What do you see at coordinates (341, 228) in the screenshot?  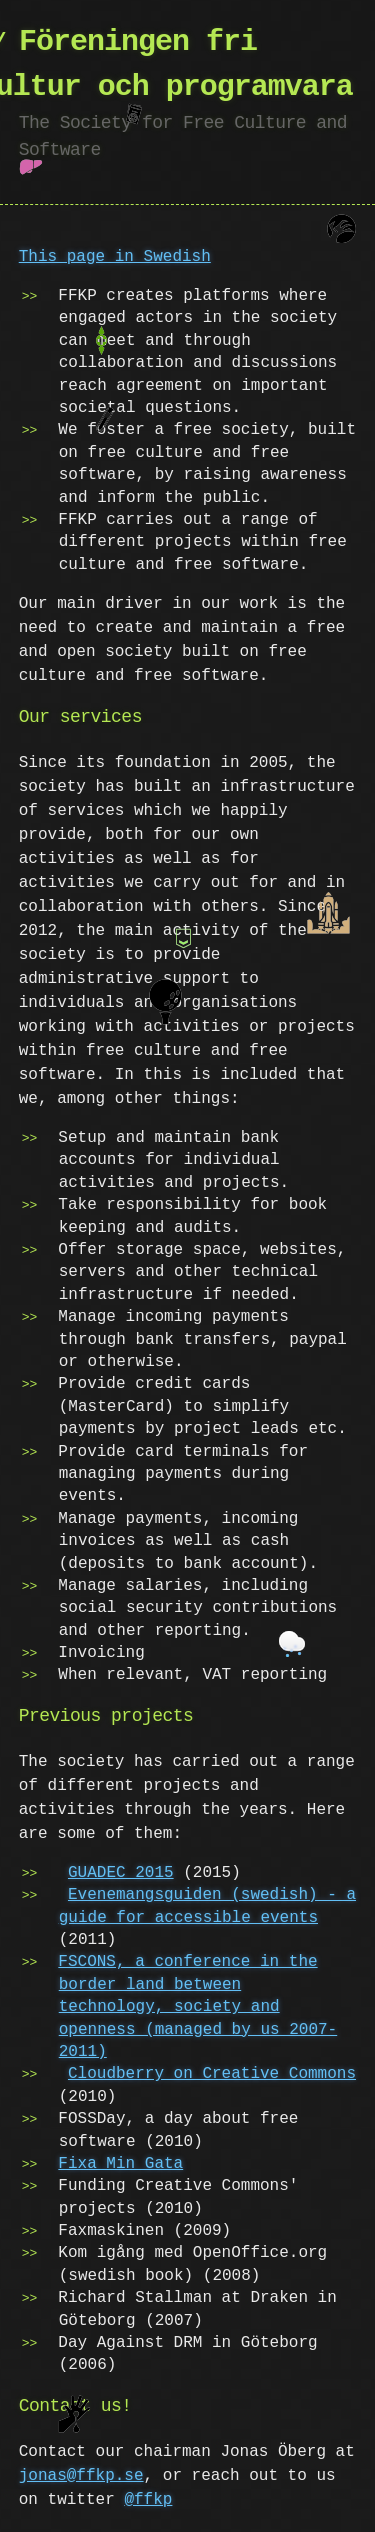 I see `werewolf or lycanthropy status effect indicator` at bounding box center [341, 228].